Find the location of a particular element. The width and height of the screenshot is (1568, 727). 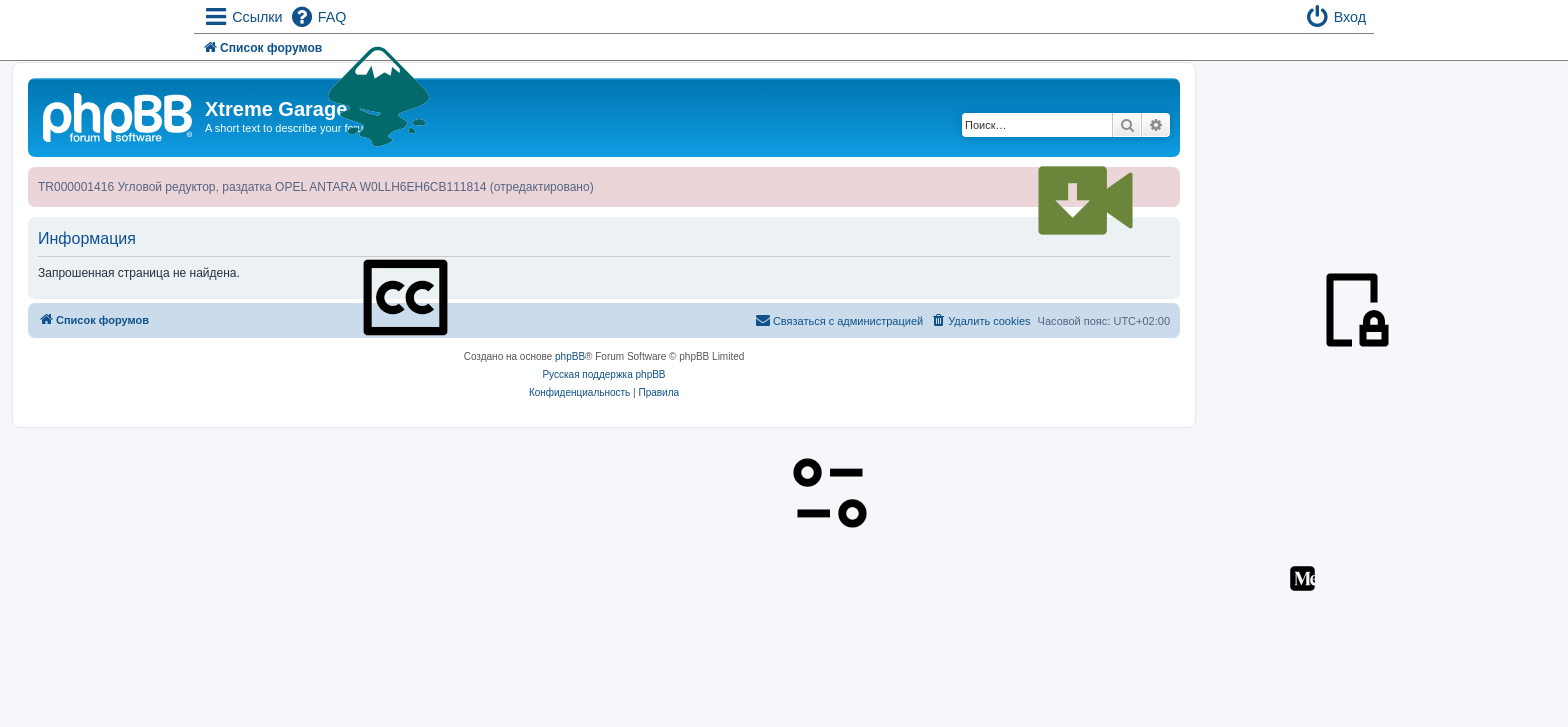

adjust audio equalizer settings is located at coordinates (830, 493).